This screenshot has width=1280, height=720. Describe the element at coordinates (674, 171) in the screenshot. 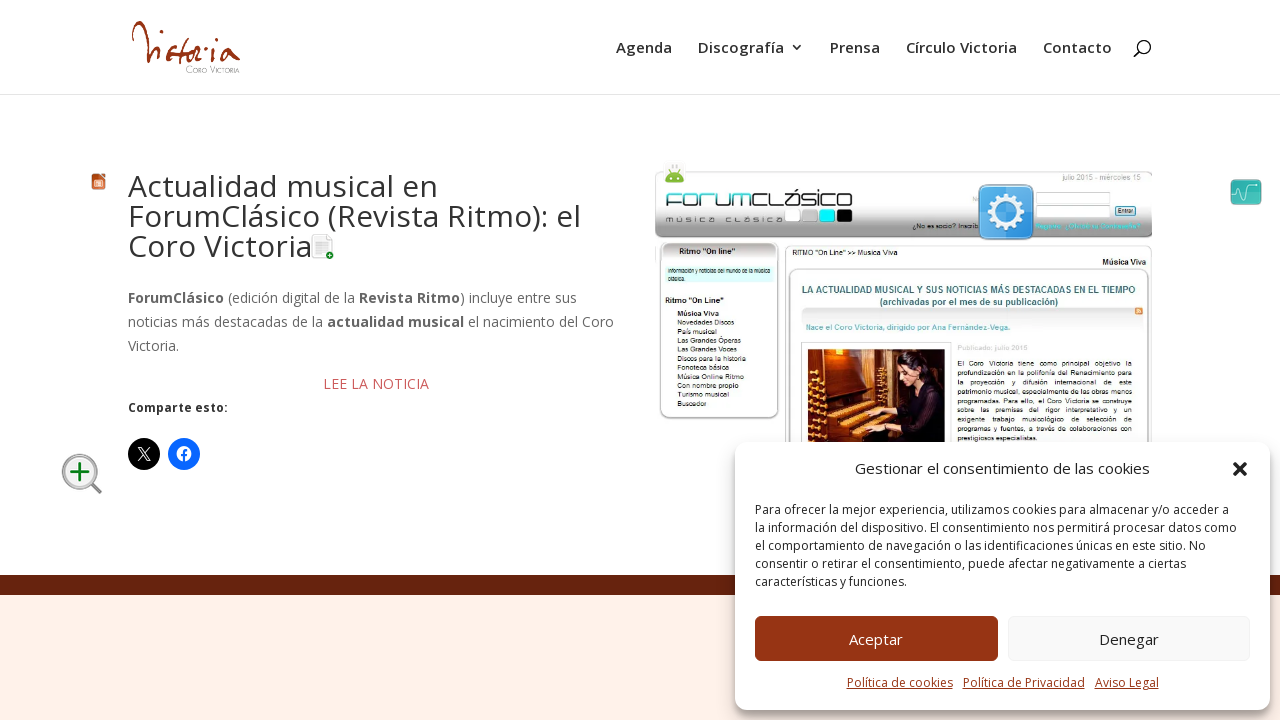

I see `open android file transfer app` at that location.